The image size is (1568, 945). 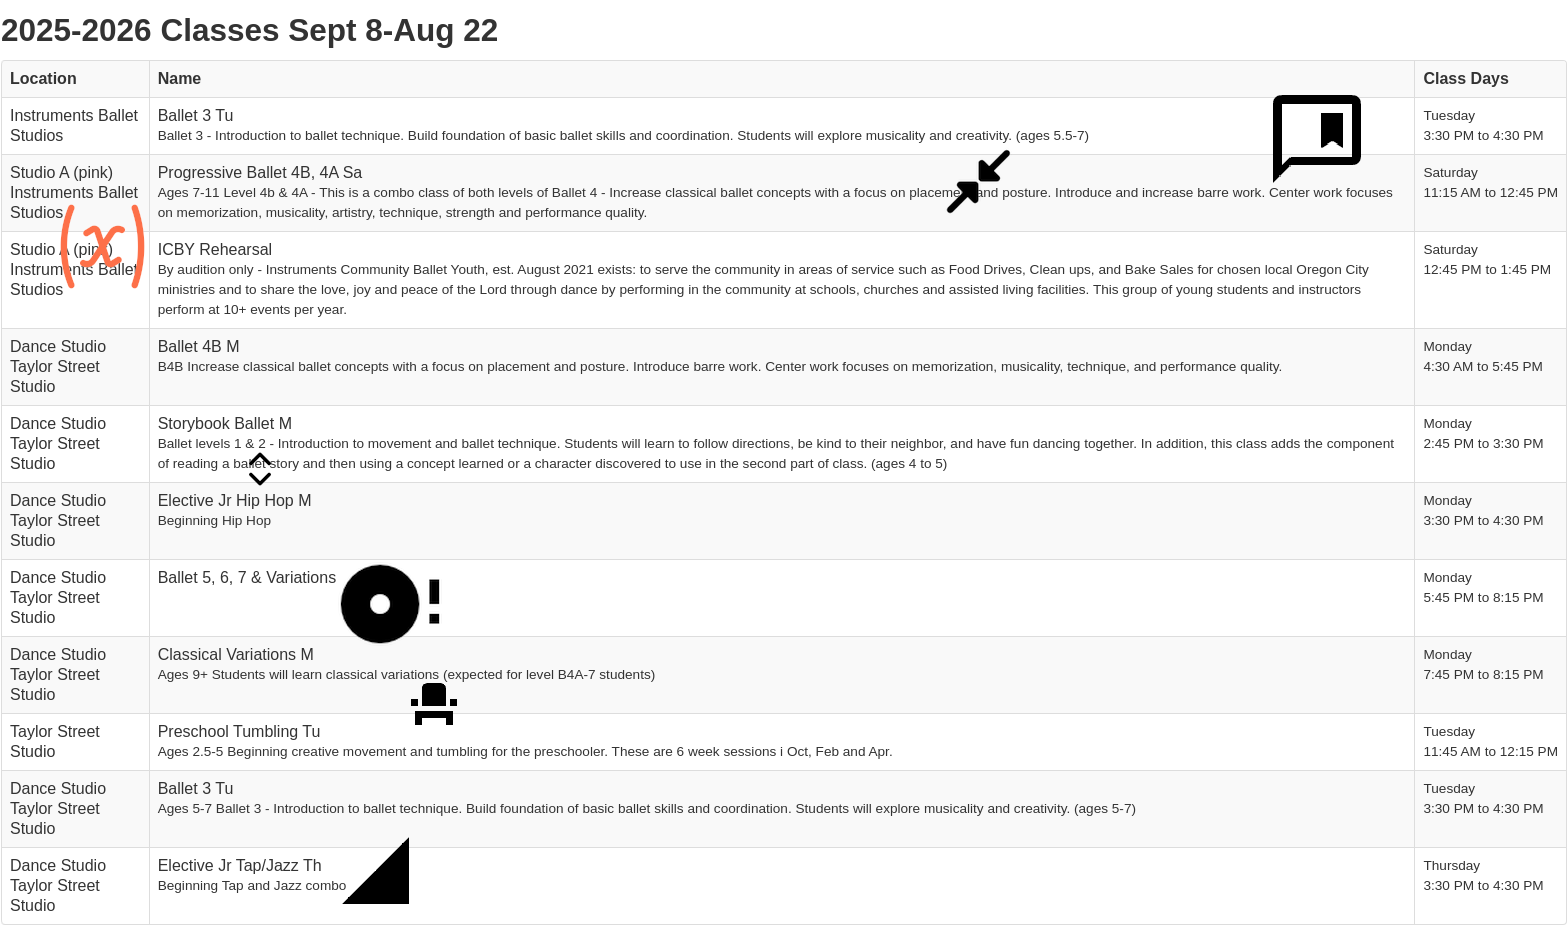 What do you see at coordinates (978, 181) in the screenshot?
I see `exit fullscreen mode` at bounding box center [978, 181].